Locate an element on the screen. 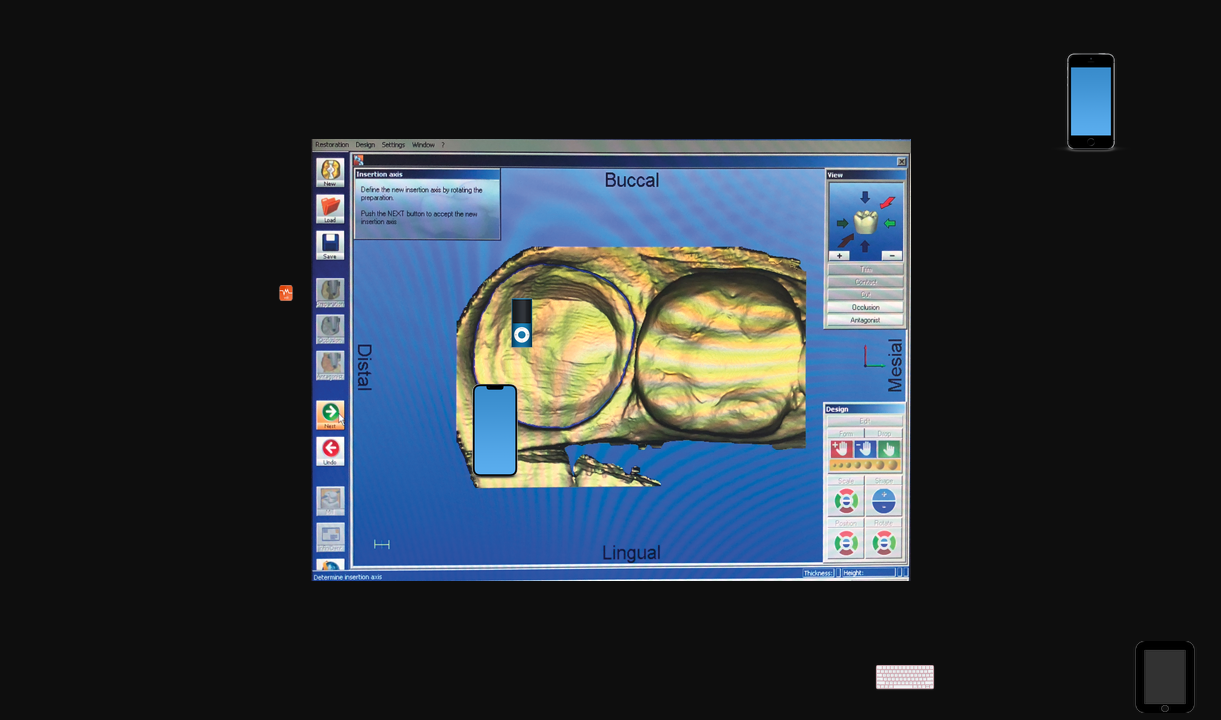  virtualbox virtual disk image file is located at coordinates (286, 293).